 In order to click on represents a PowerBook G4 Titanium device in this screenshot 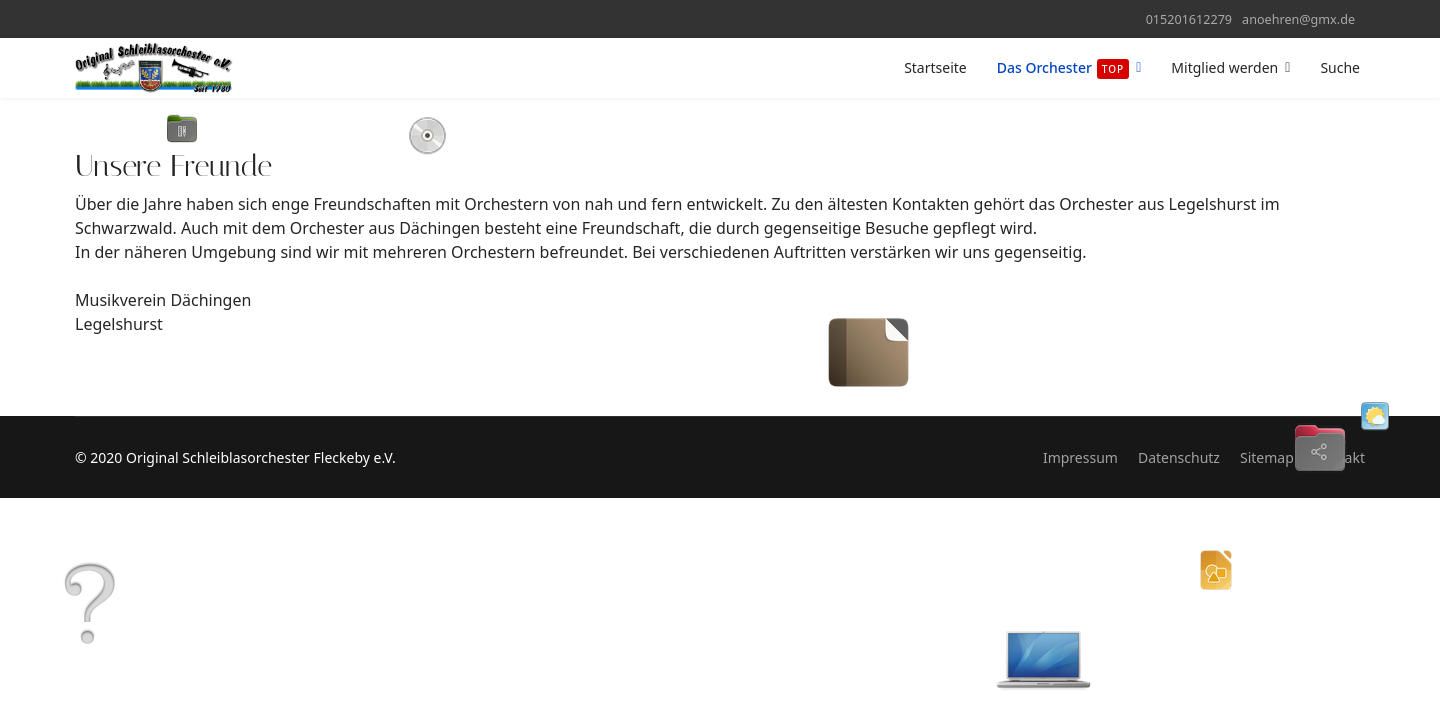, I will do `click(1043, 656)`.